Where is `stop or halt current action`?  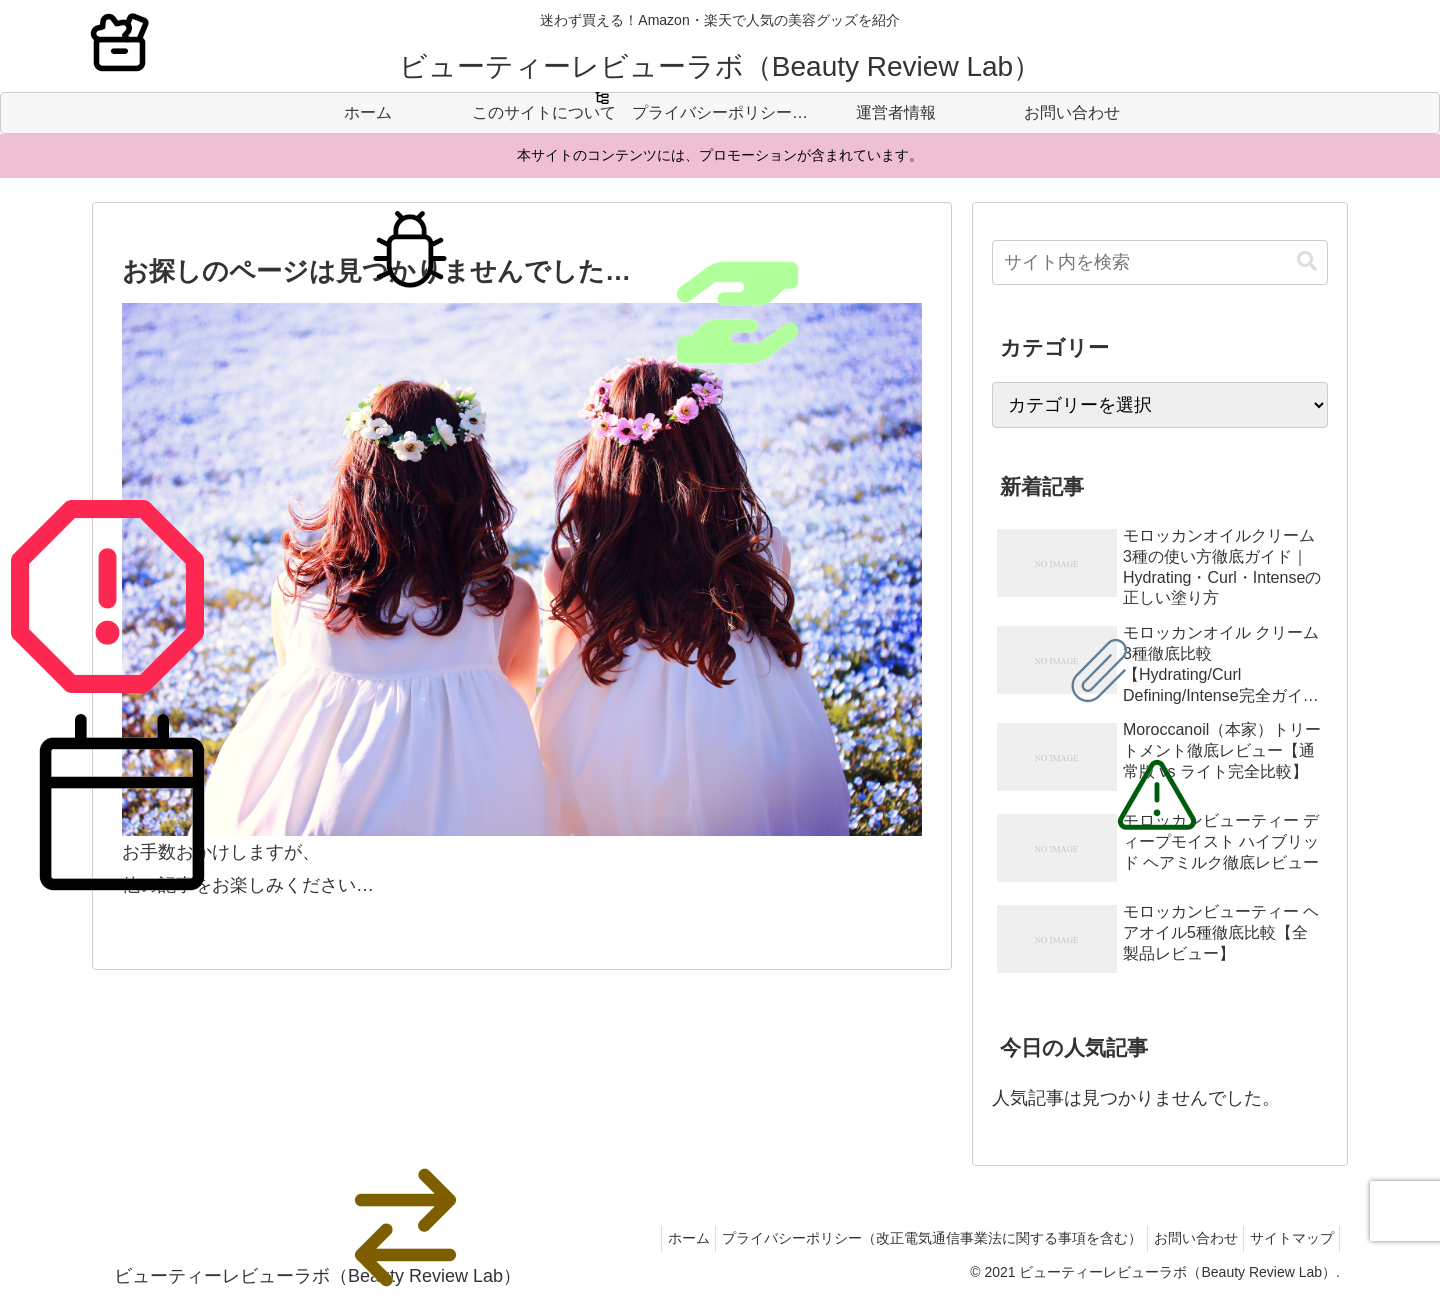
stop or halt current action is located at coordinates (107, 596).